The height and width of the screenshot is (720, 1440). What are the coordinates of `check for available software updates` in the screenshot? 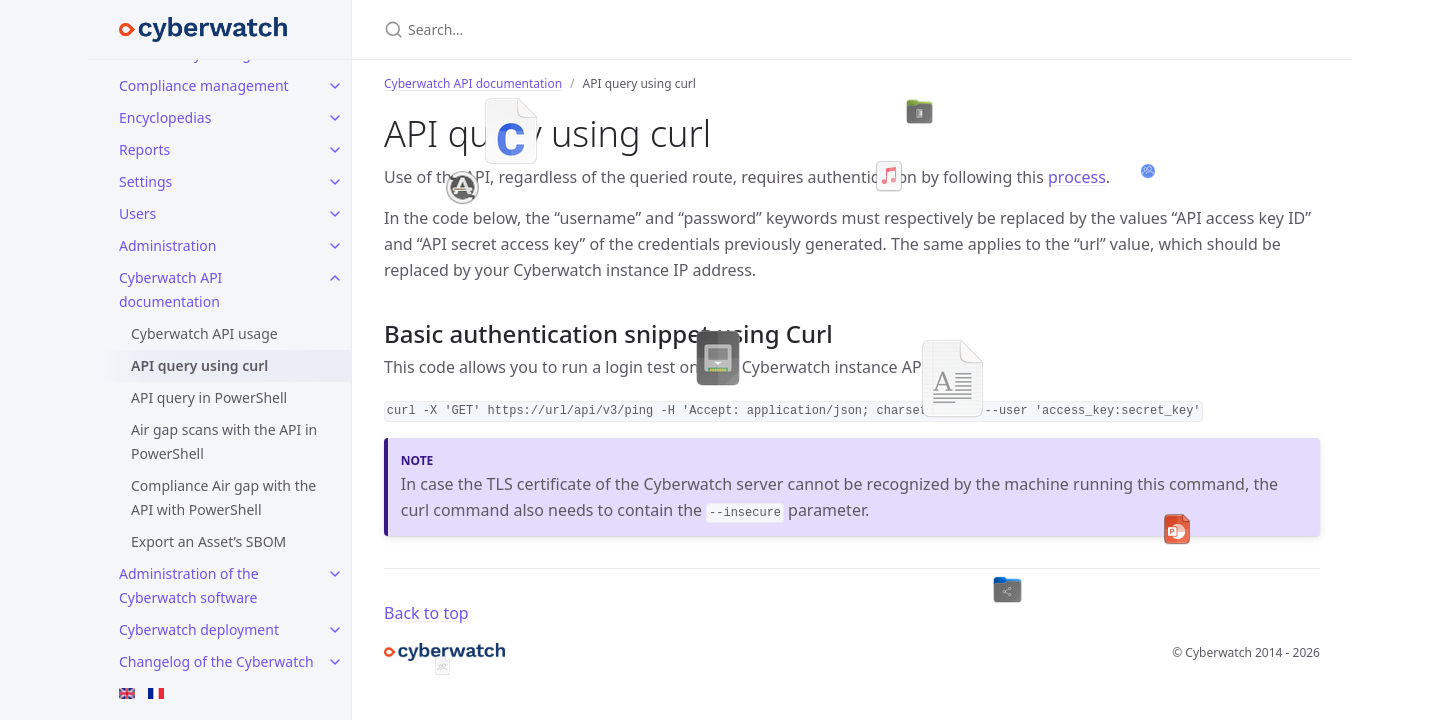 It's located at (462, 187).